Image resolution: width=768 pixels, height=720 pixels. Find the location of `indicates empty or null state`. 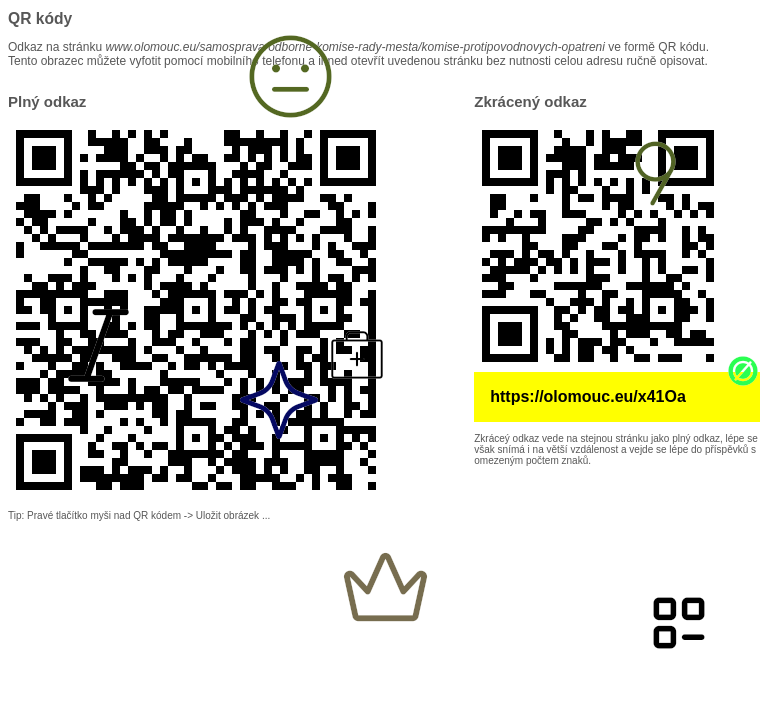

indicates empty or null state is located at coordinates (743, 371).